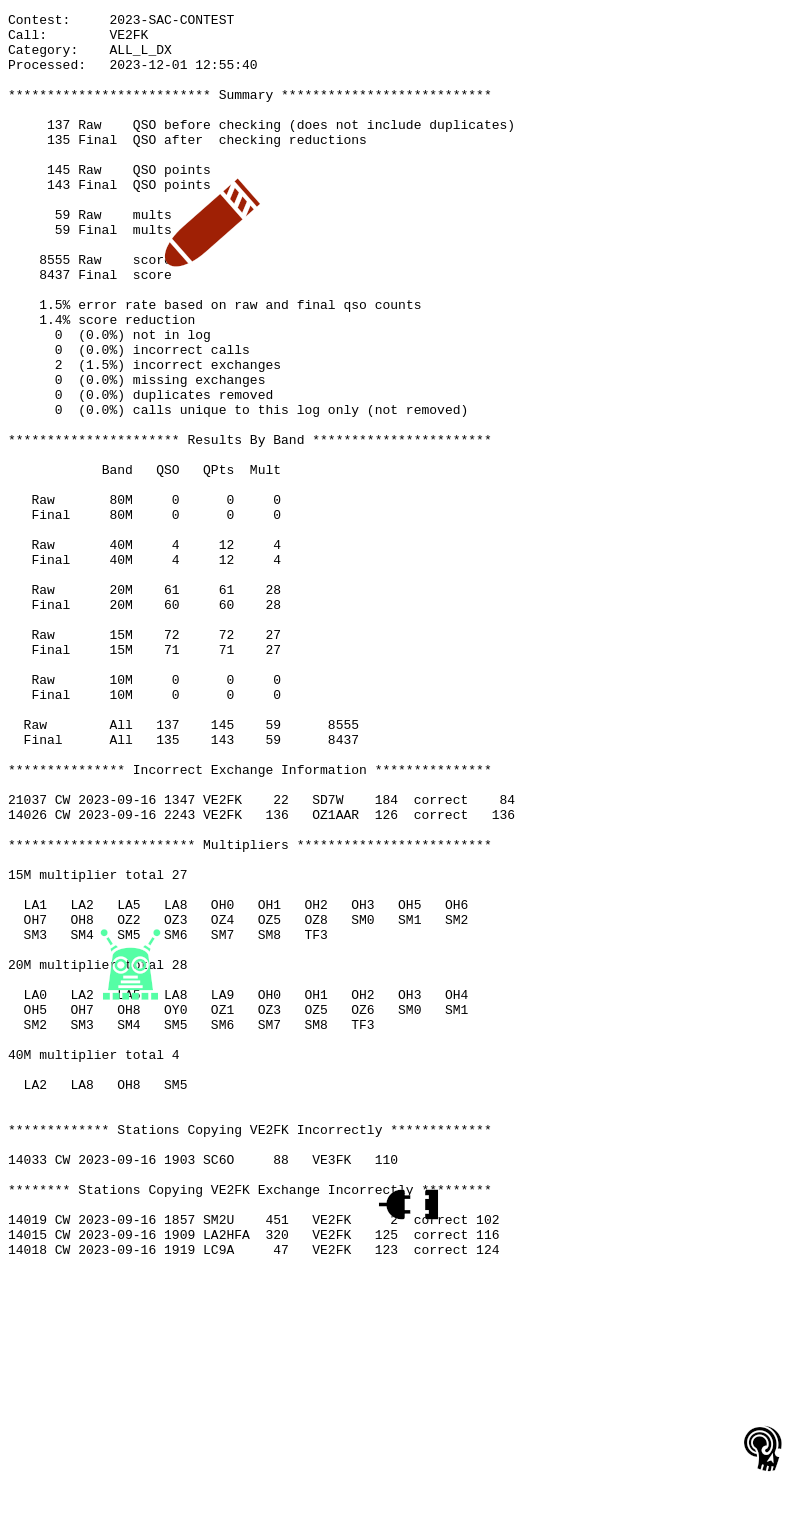 This screenshot has height=1520, width=795. Describe the element at coordinates (130, 964) in the screenshot. I see `access bot or AI assistant features` at that location.